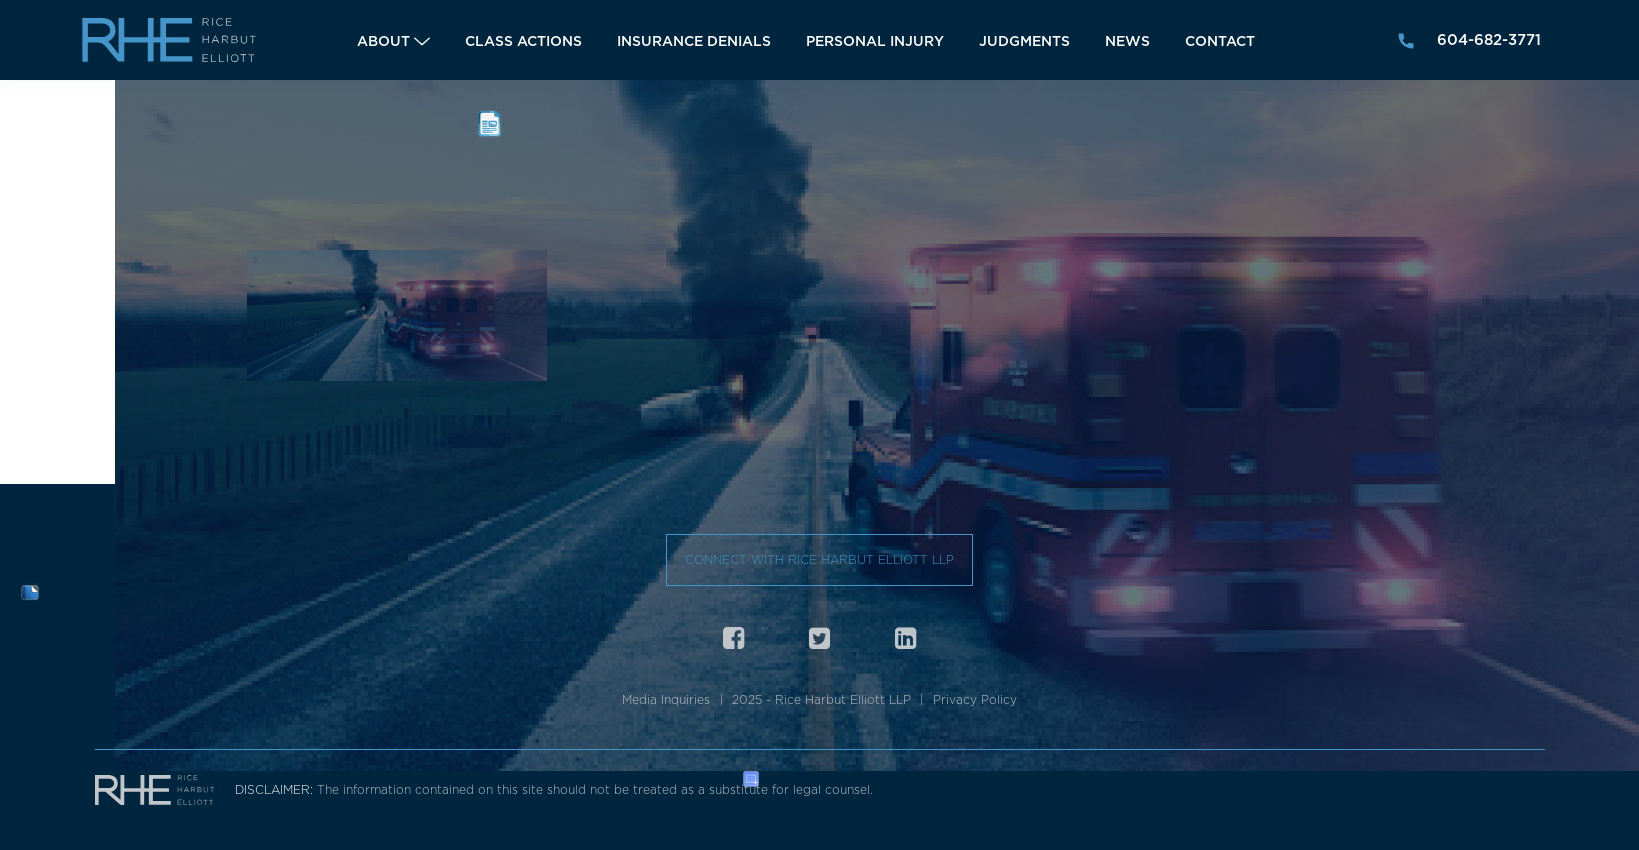  Describe the element at coordinates (489, 123) in the screenshot. I see `libreoffice writer text template file` at that location.